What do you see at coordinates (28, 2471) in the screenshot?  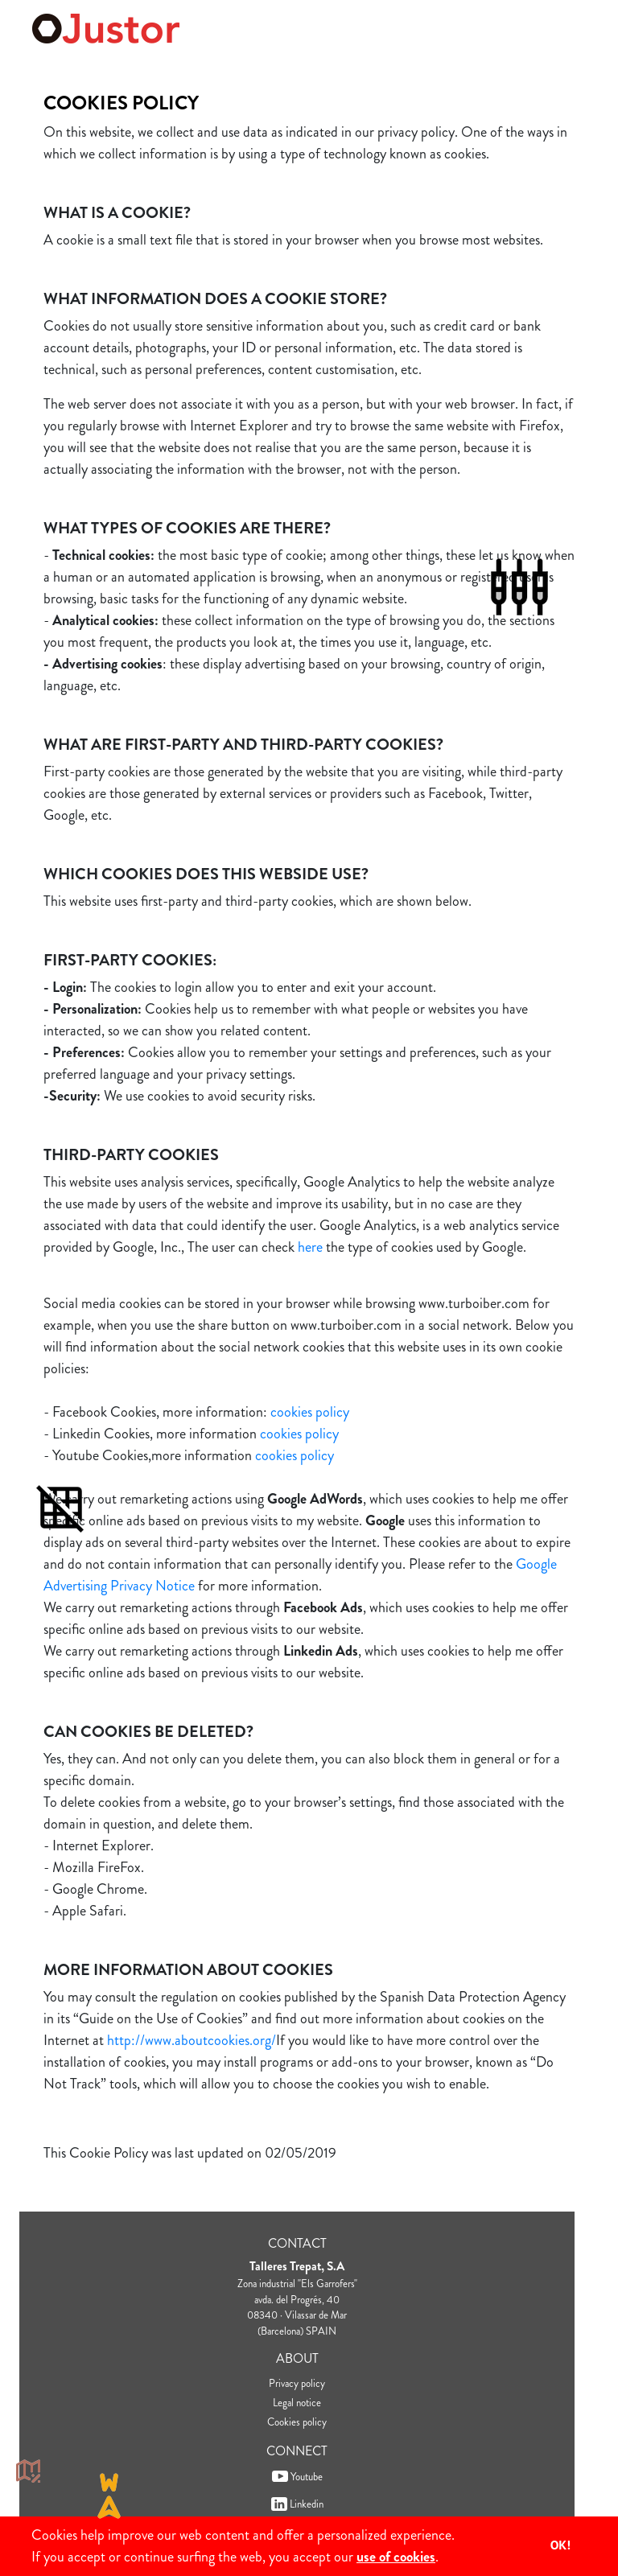 I see `view deals and discounts nearby` at bounding box center [28, 2471].